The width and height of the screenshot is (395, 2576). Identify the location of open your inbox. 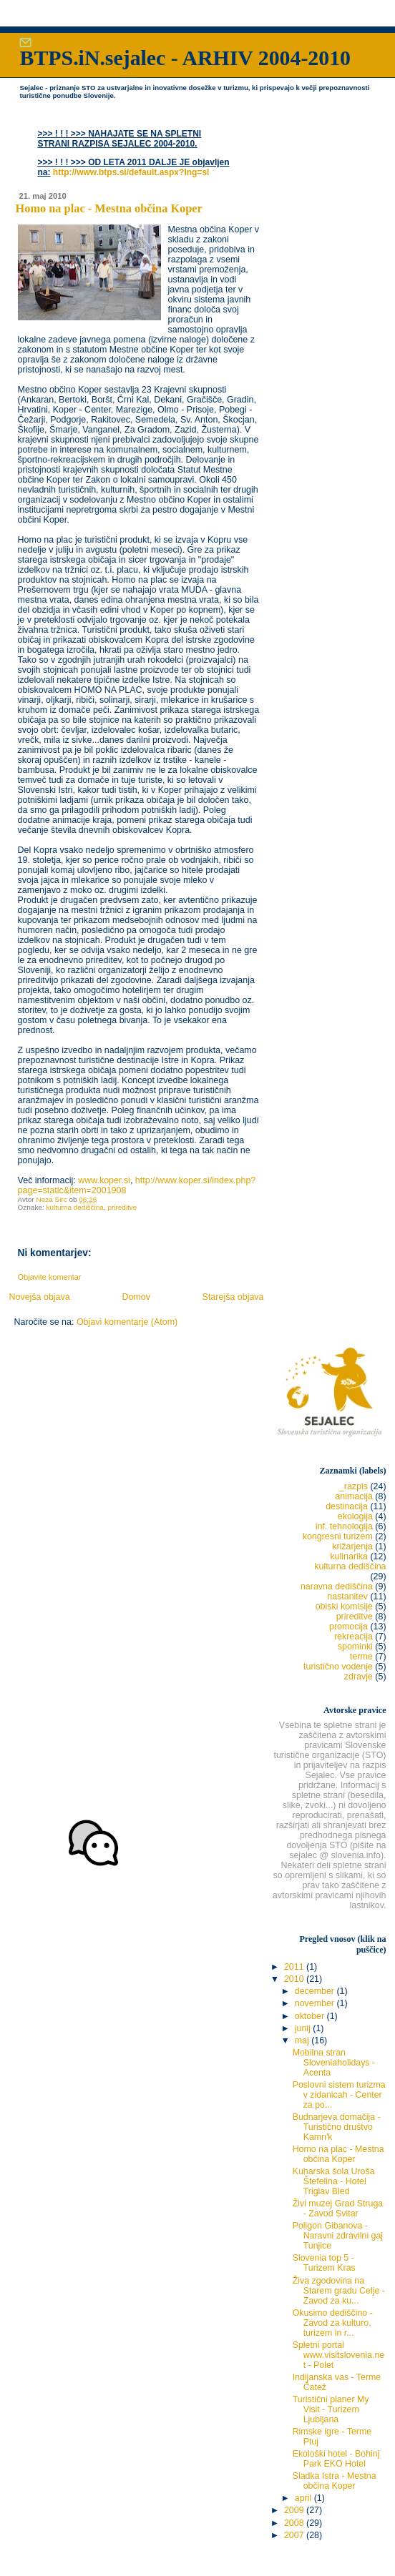
(25, 42).